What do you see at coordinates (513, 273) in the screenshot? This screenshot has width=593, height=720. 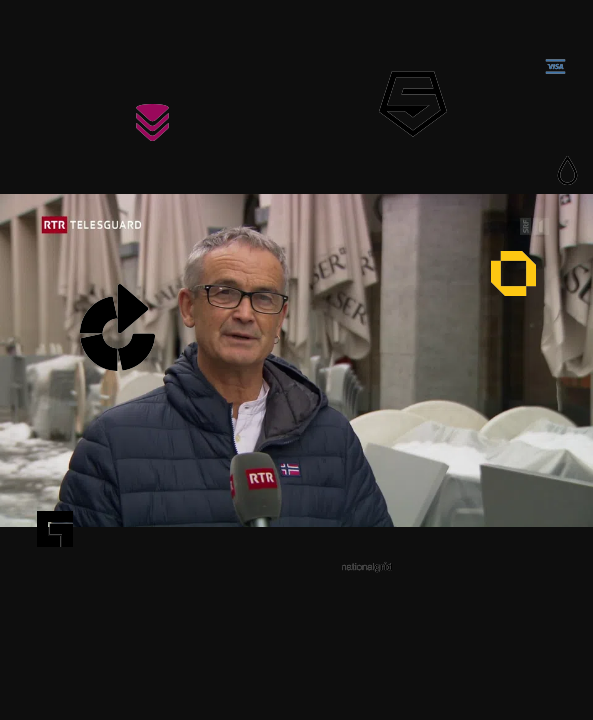 I see `open OPNsense firewall dashboard` at bounding box center [513, 273].